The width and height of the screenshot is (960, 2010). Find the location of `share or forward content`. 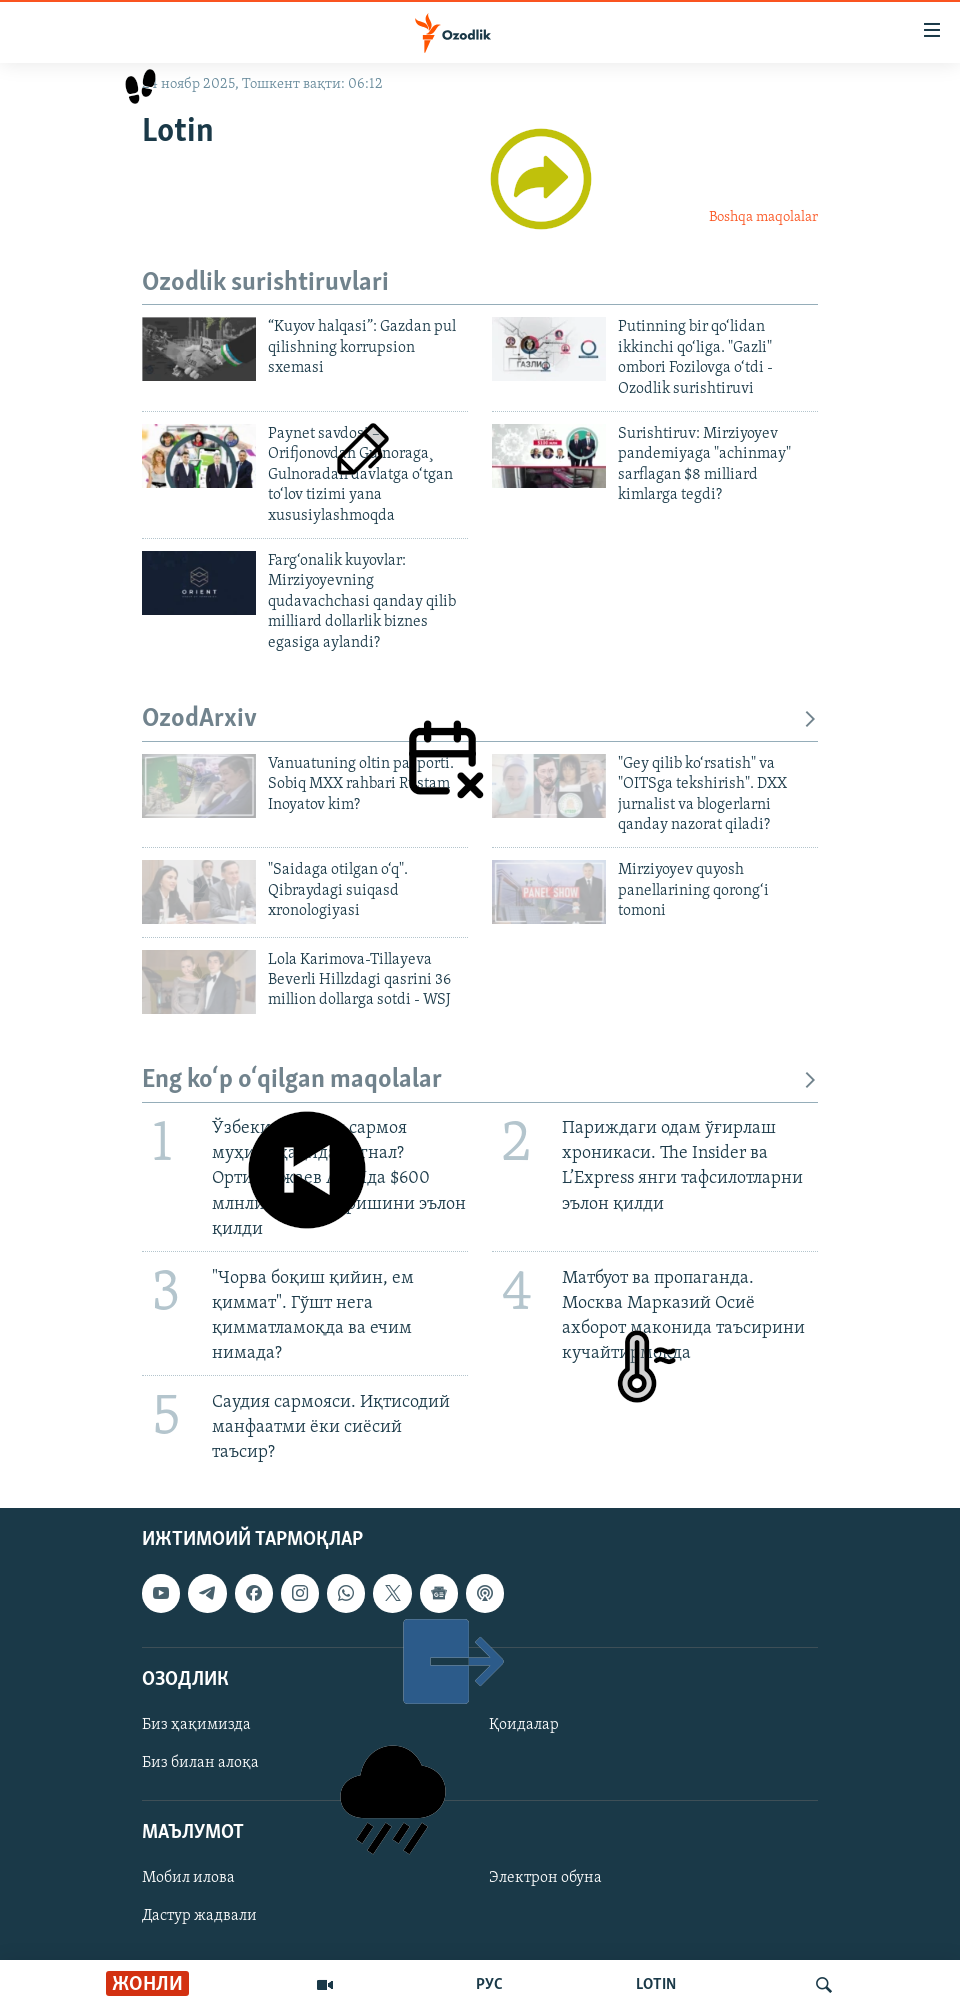

share or forward content is located at coordinates (541, 179).